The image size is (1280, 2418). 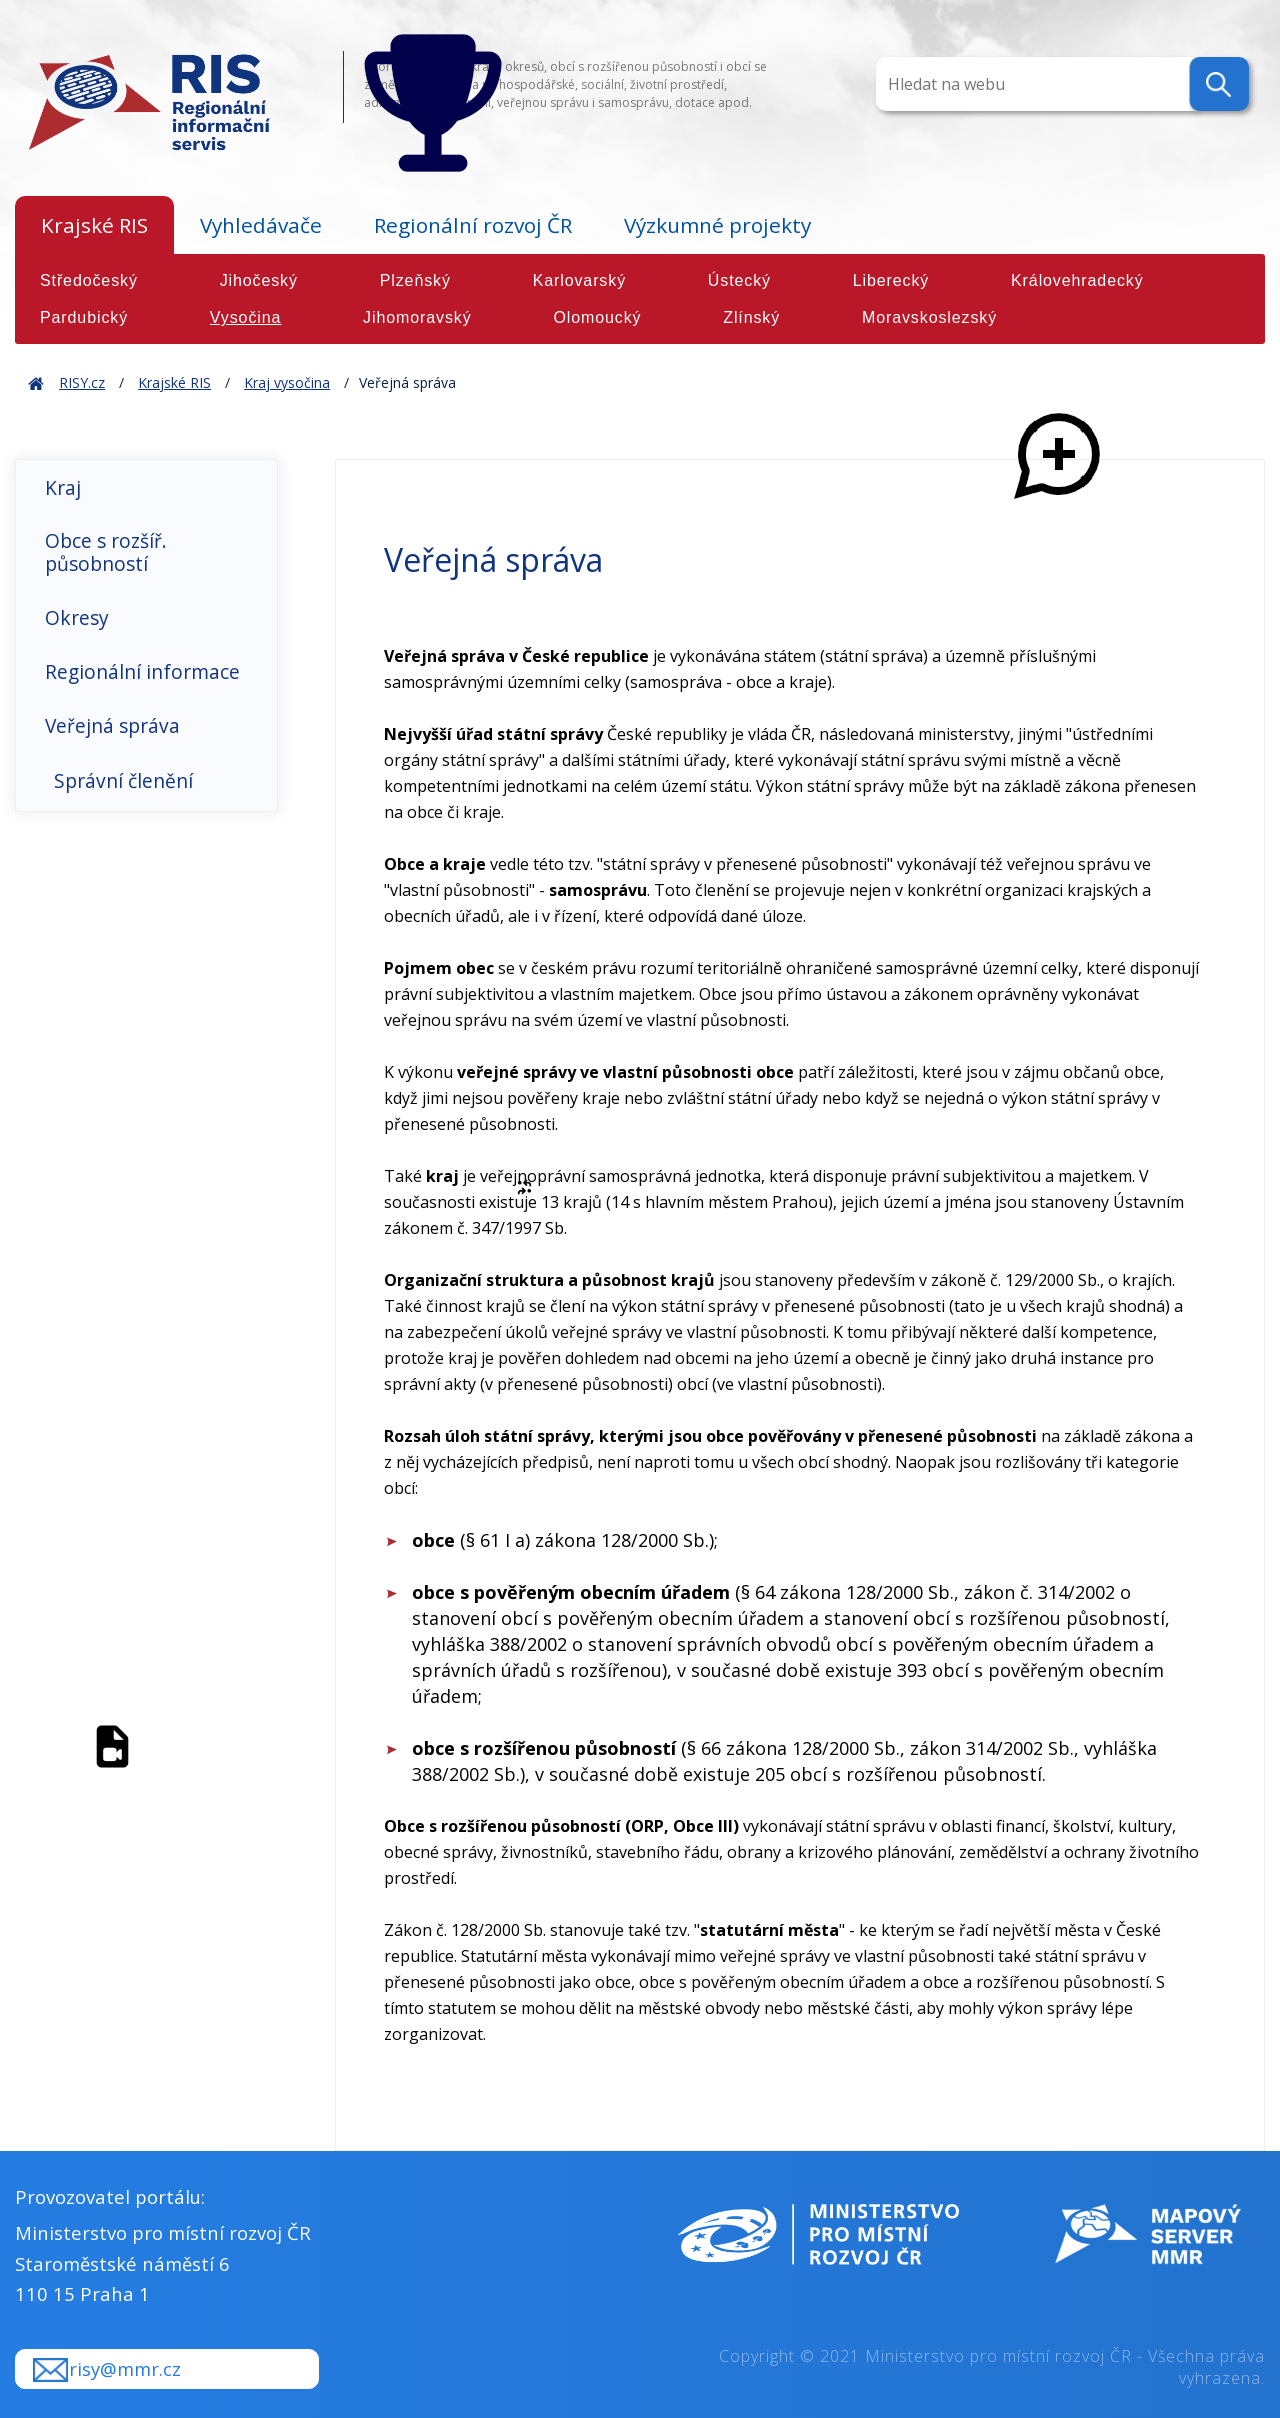 I want to click on merge or converge items to endpoints, so click(x=524, y=1187).